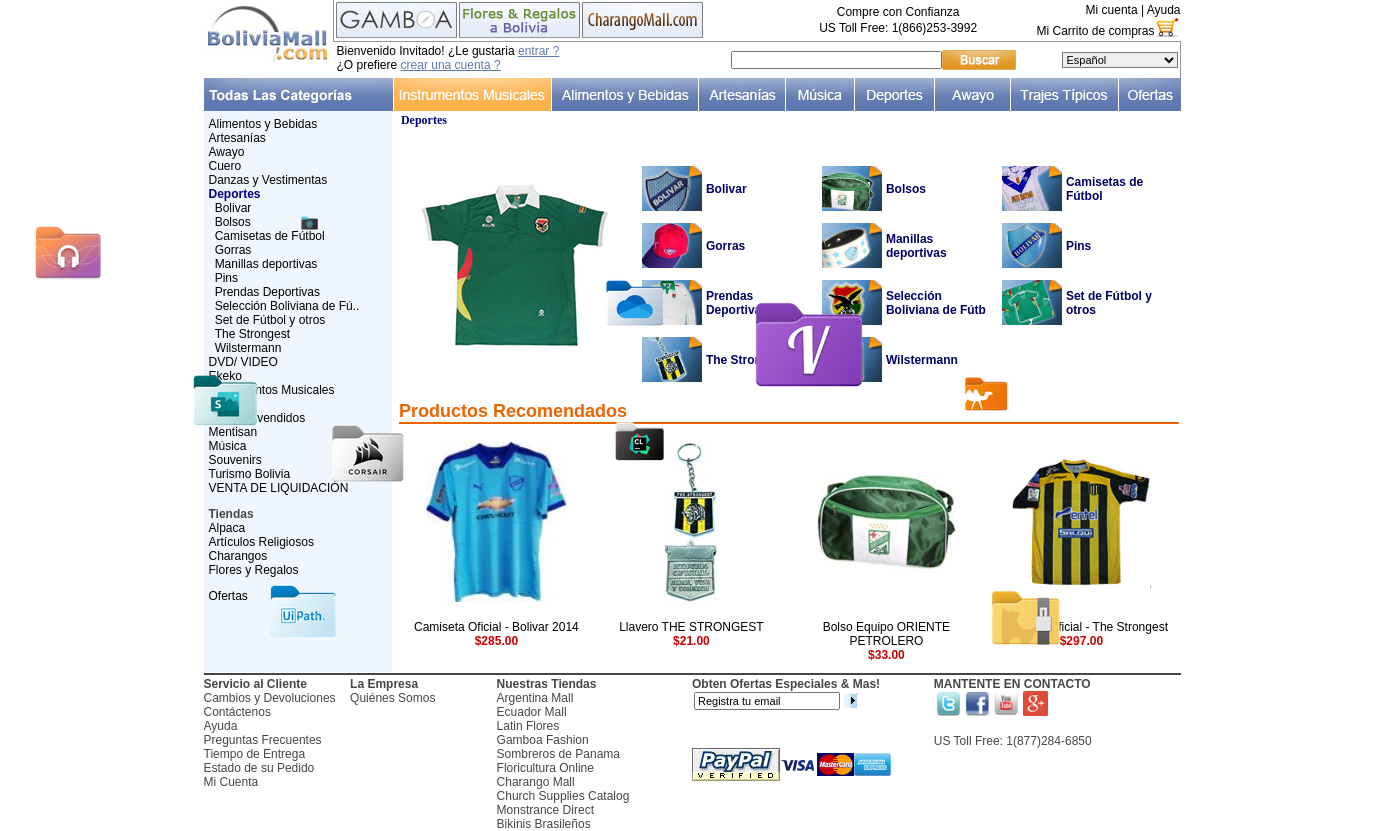  I want to click on open UiPath project folder, so click(303, 613).